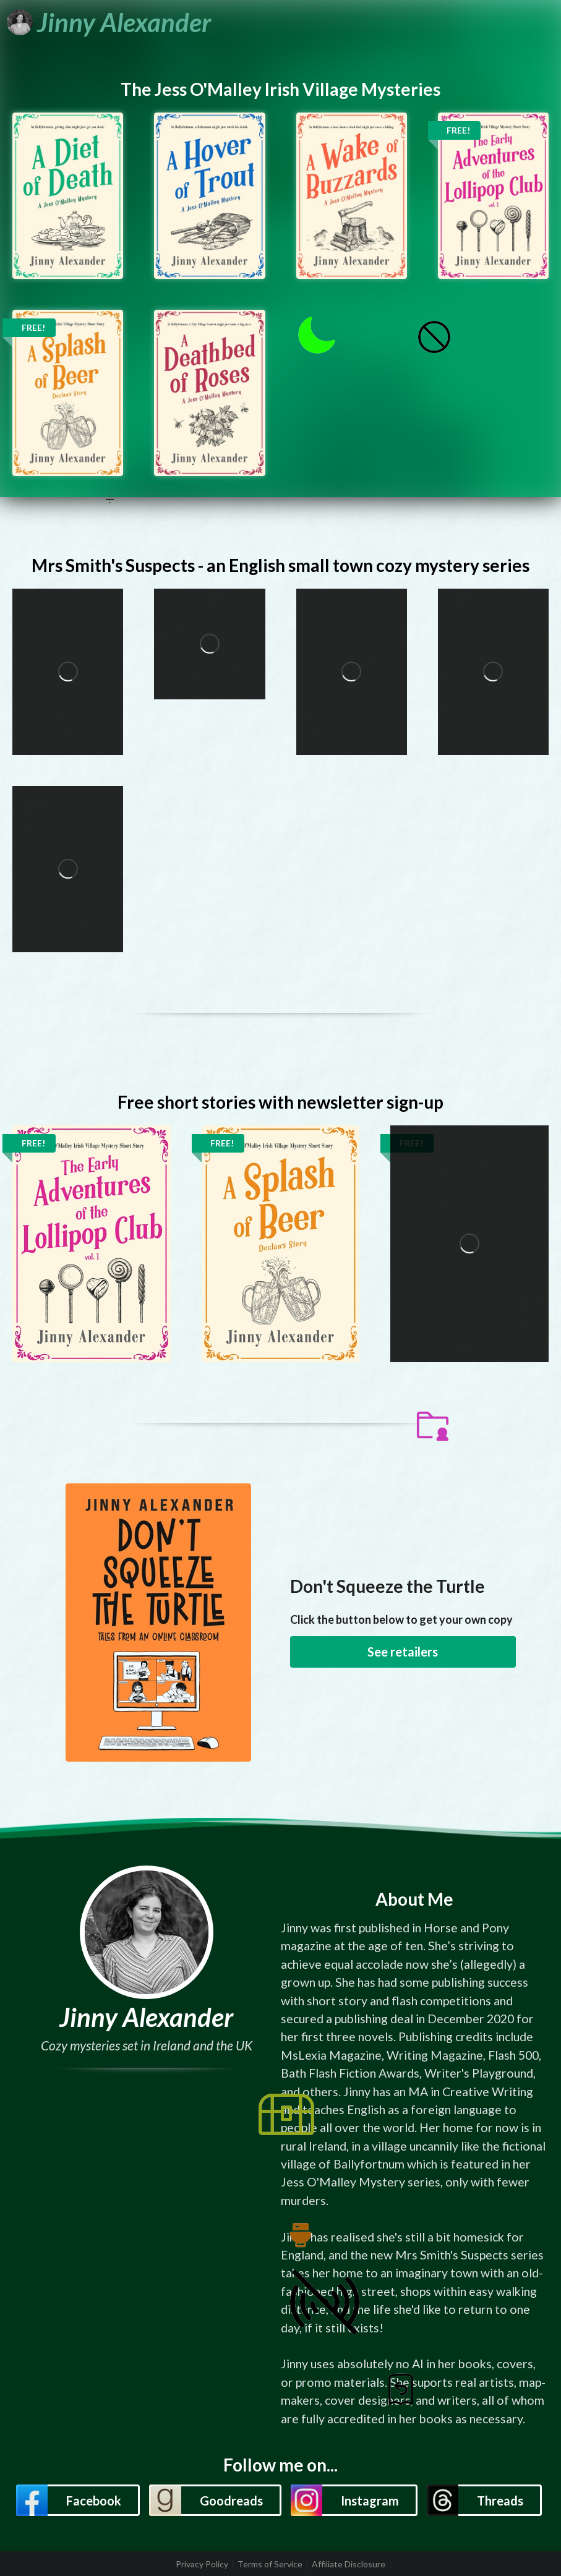  What do you see at coordinates (301, 2235) in the screenshot?
I see `locate nearby restrooms` at bounding box center [301, 2235].